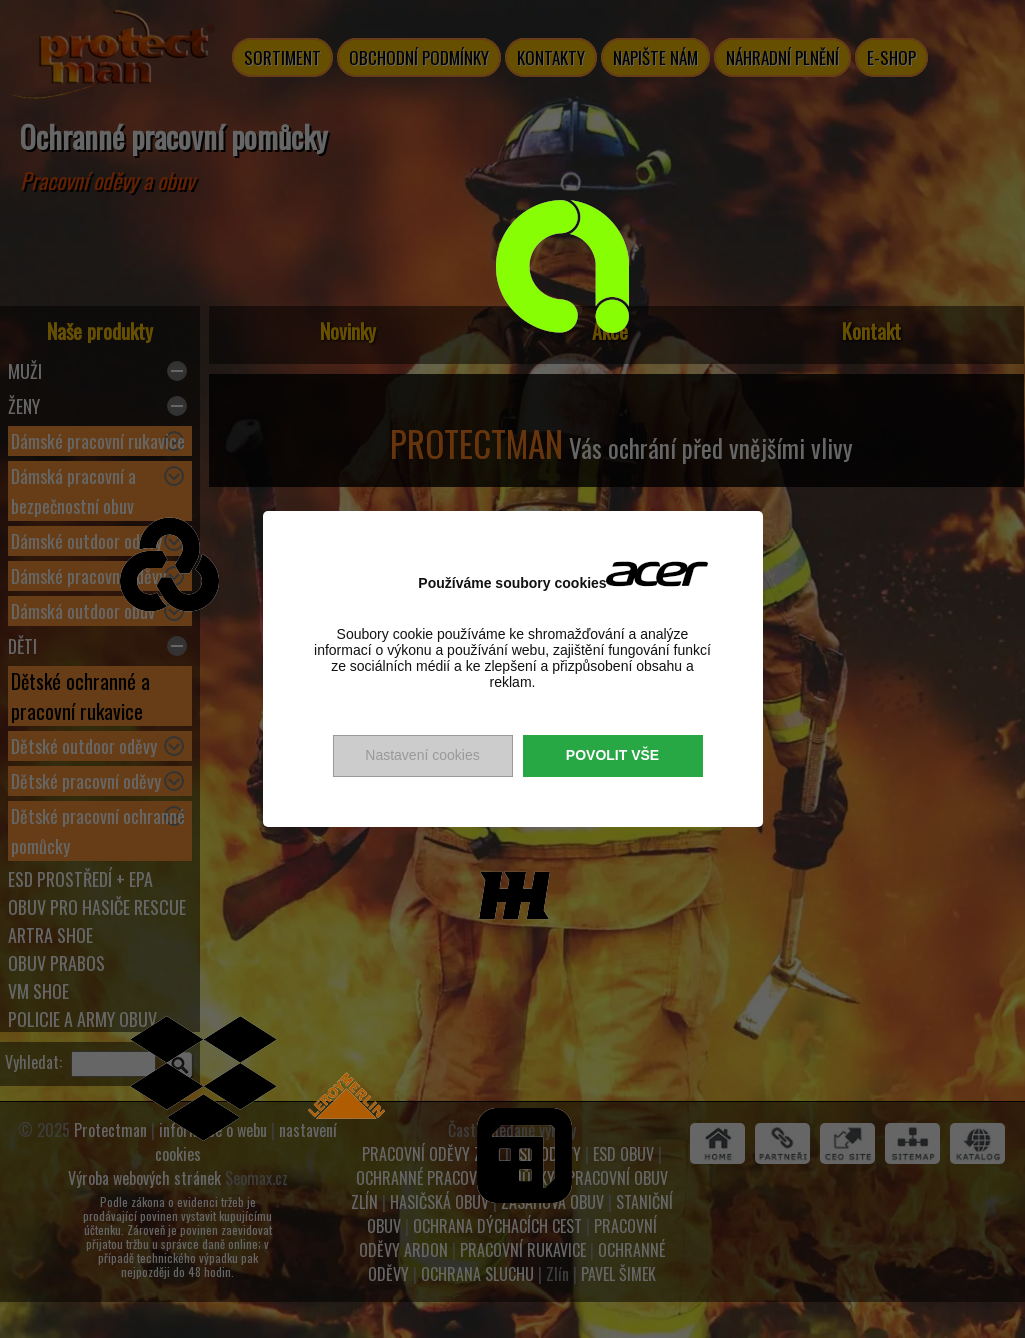  What do you see at coordinates (657, 574) in the screenshot?
I see `acer brand logo` at bounding box center [657, 574].